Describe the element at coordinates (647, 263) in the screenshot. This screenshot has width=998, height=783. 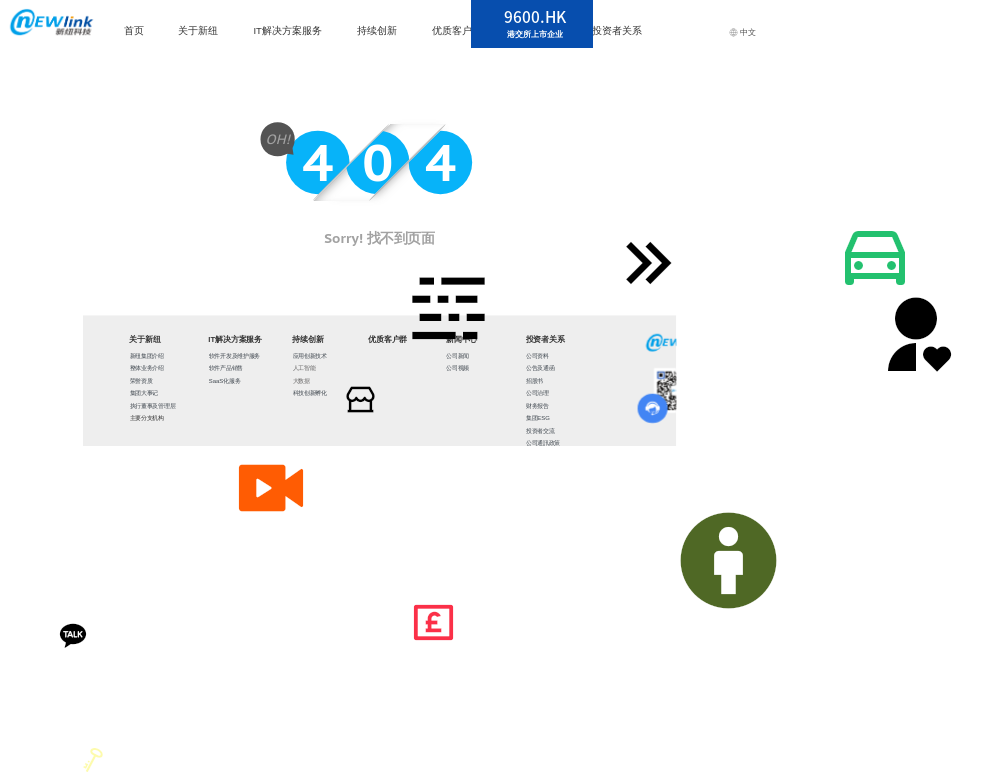
I see `skip forward or advance to next item` at that location.